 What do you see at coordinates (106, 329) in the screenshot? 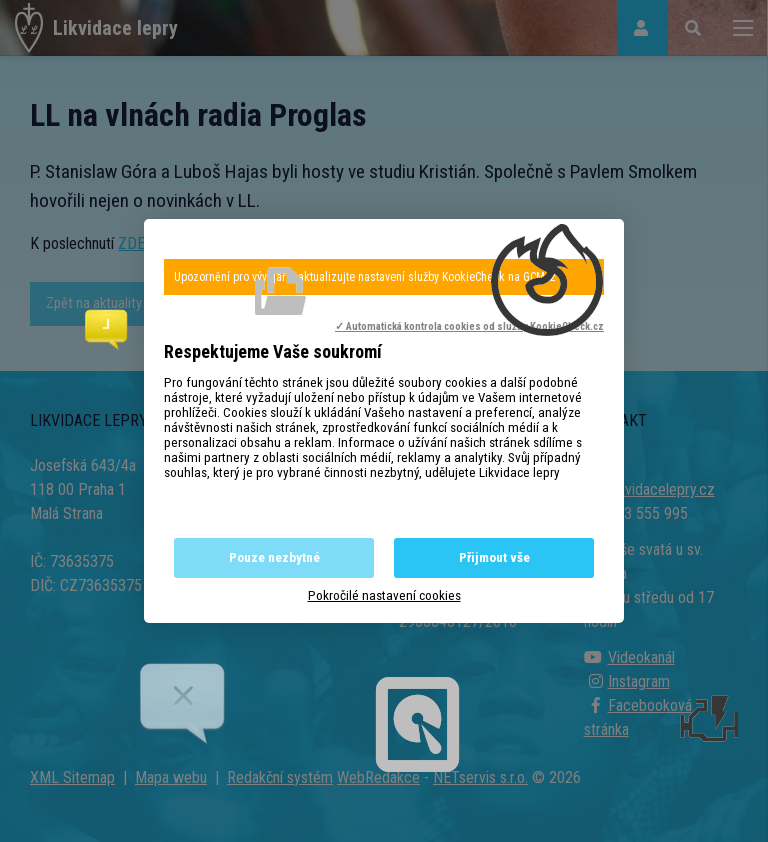
I see `user is idle or away` at bounding box center [106, 329].